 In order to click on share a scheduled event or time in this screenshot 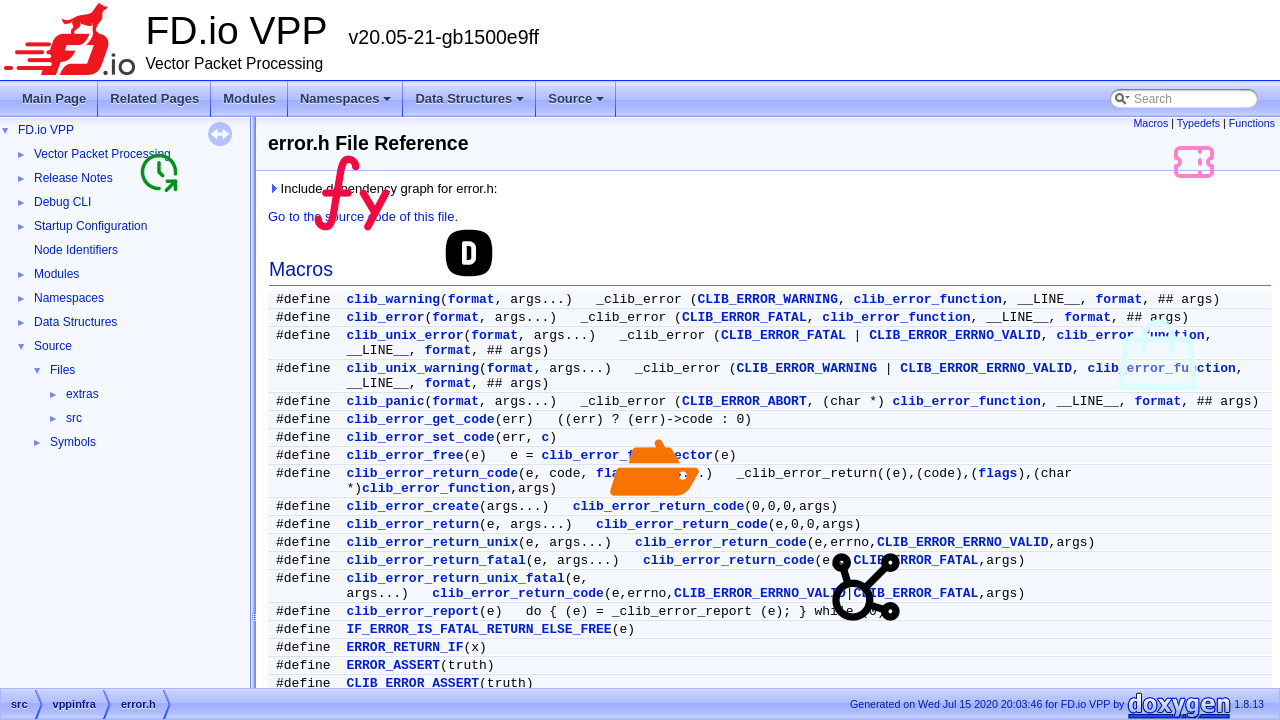, I will do `click(159, 172)`.